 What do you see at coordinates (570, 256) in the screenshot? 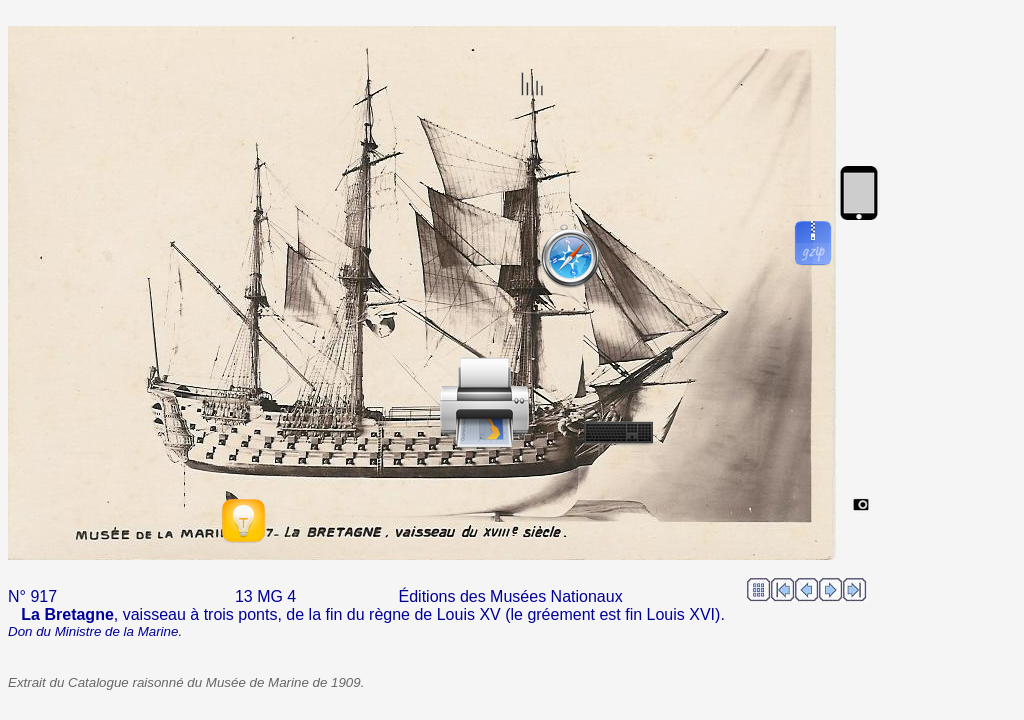
I see `open safari browser settings` at bounding box center [570, 256].